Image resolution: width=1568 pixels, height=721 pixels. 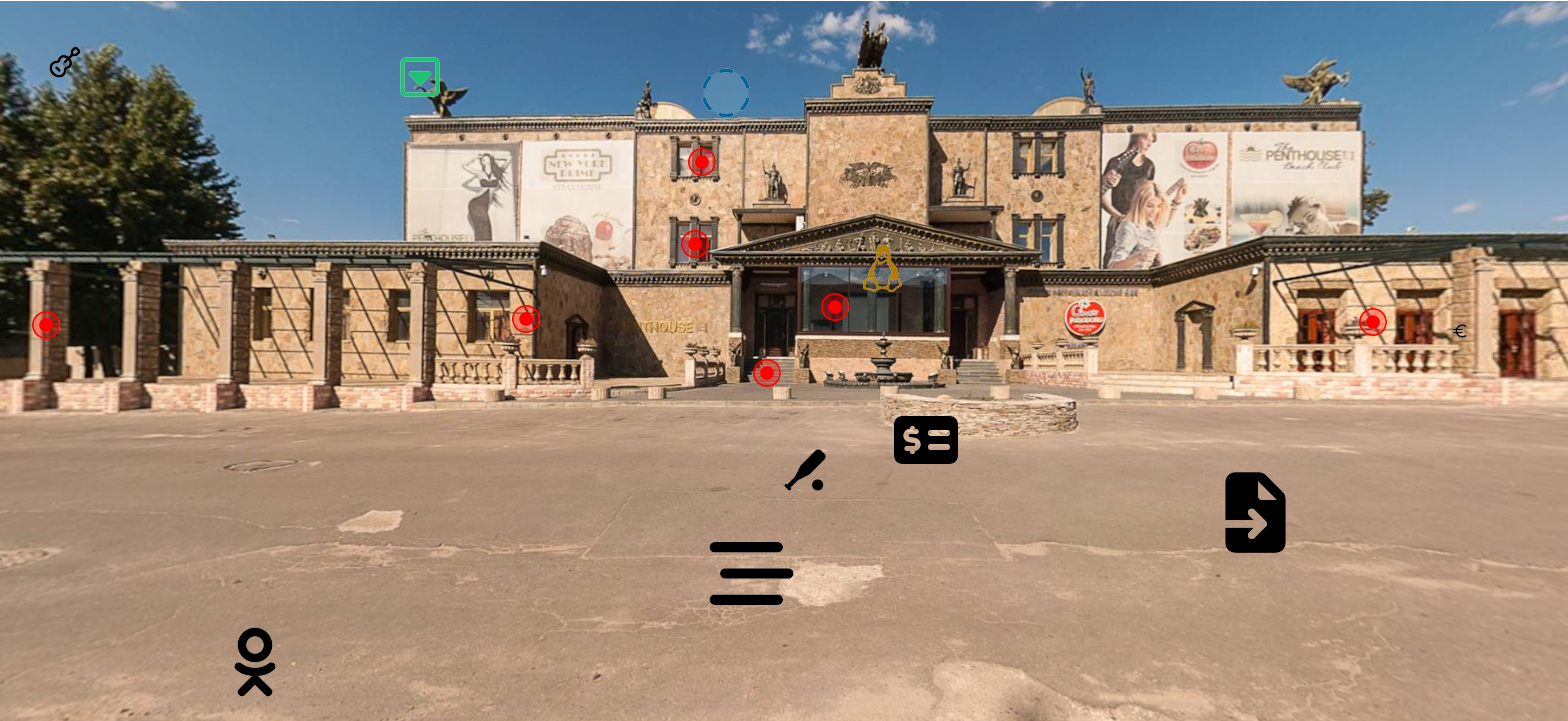 What do you see at coordinates (420, 77) in the screenshot?
I see `expand dropdown menu` at bounding box center [420, 77].